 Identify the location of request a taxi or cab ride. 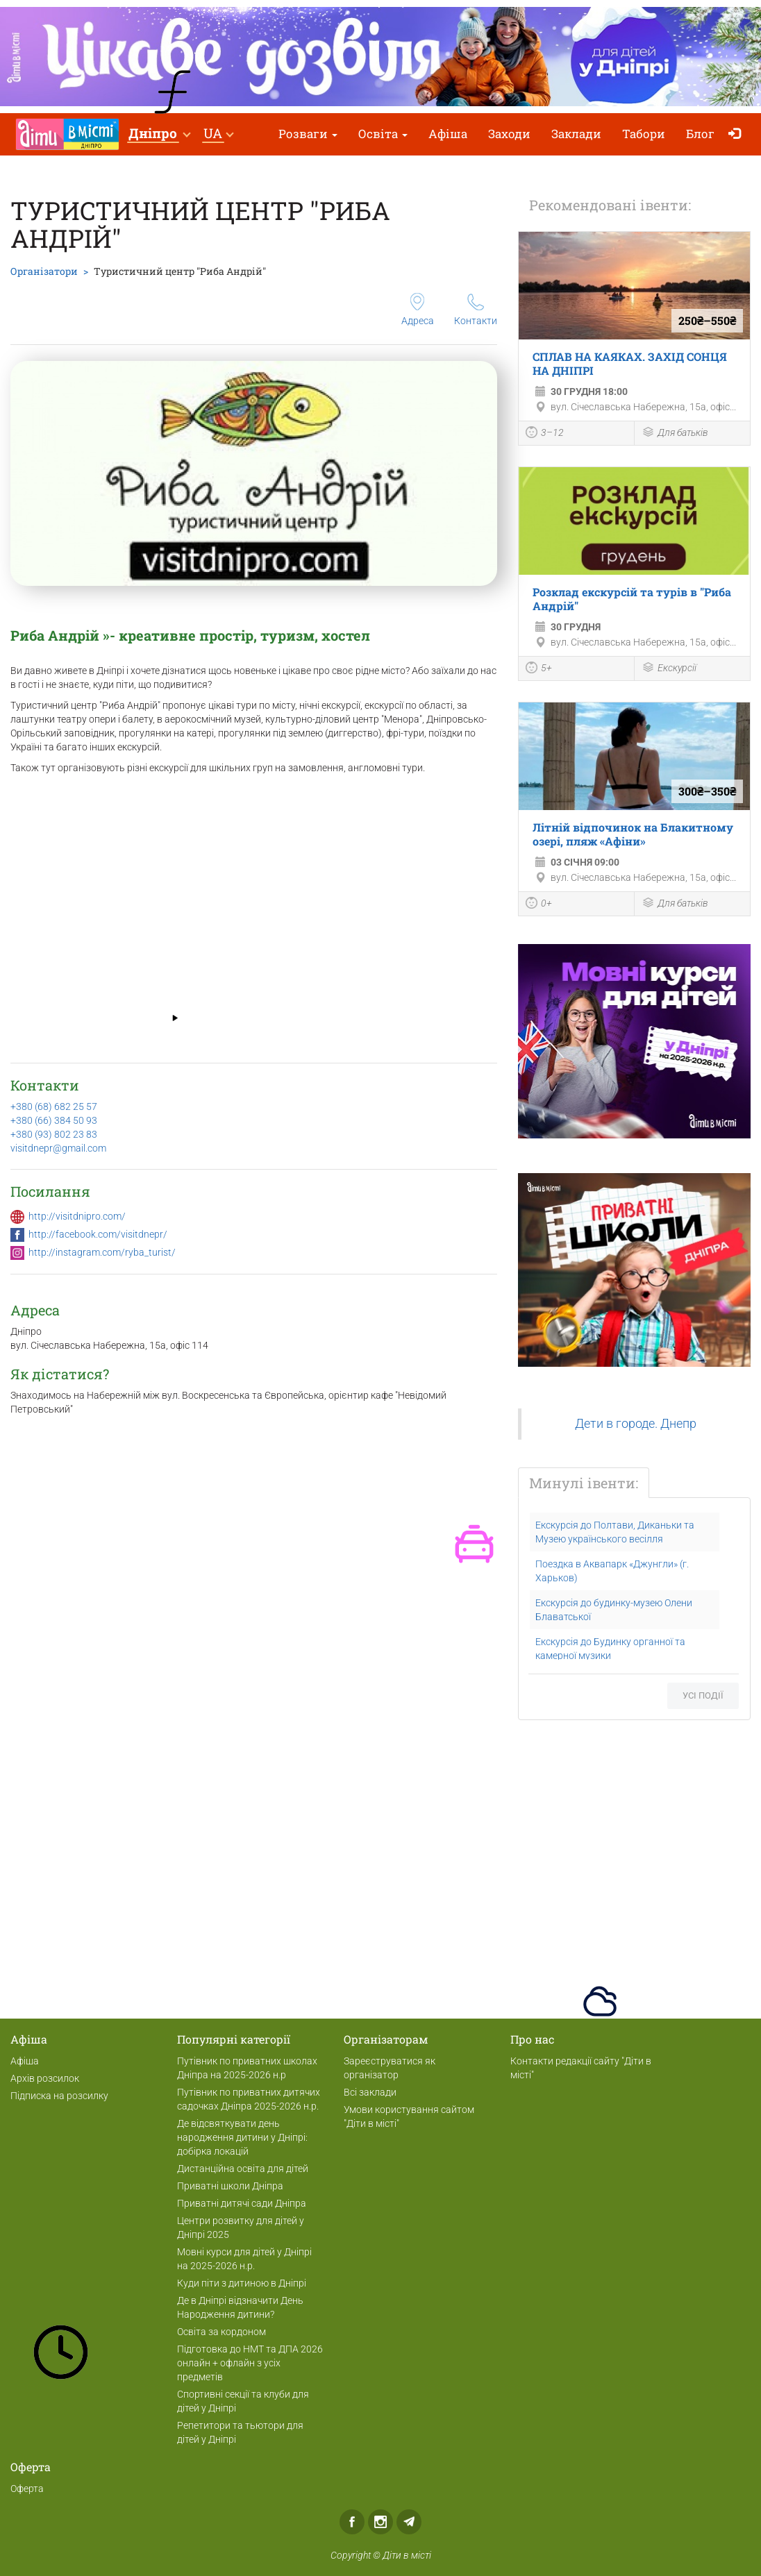
(474, 1546).